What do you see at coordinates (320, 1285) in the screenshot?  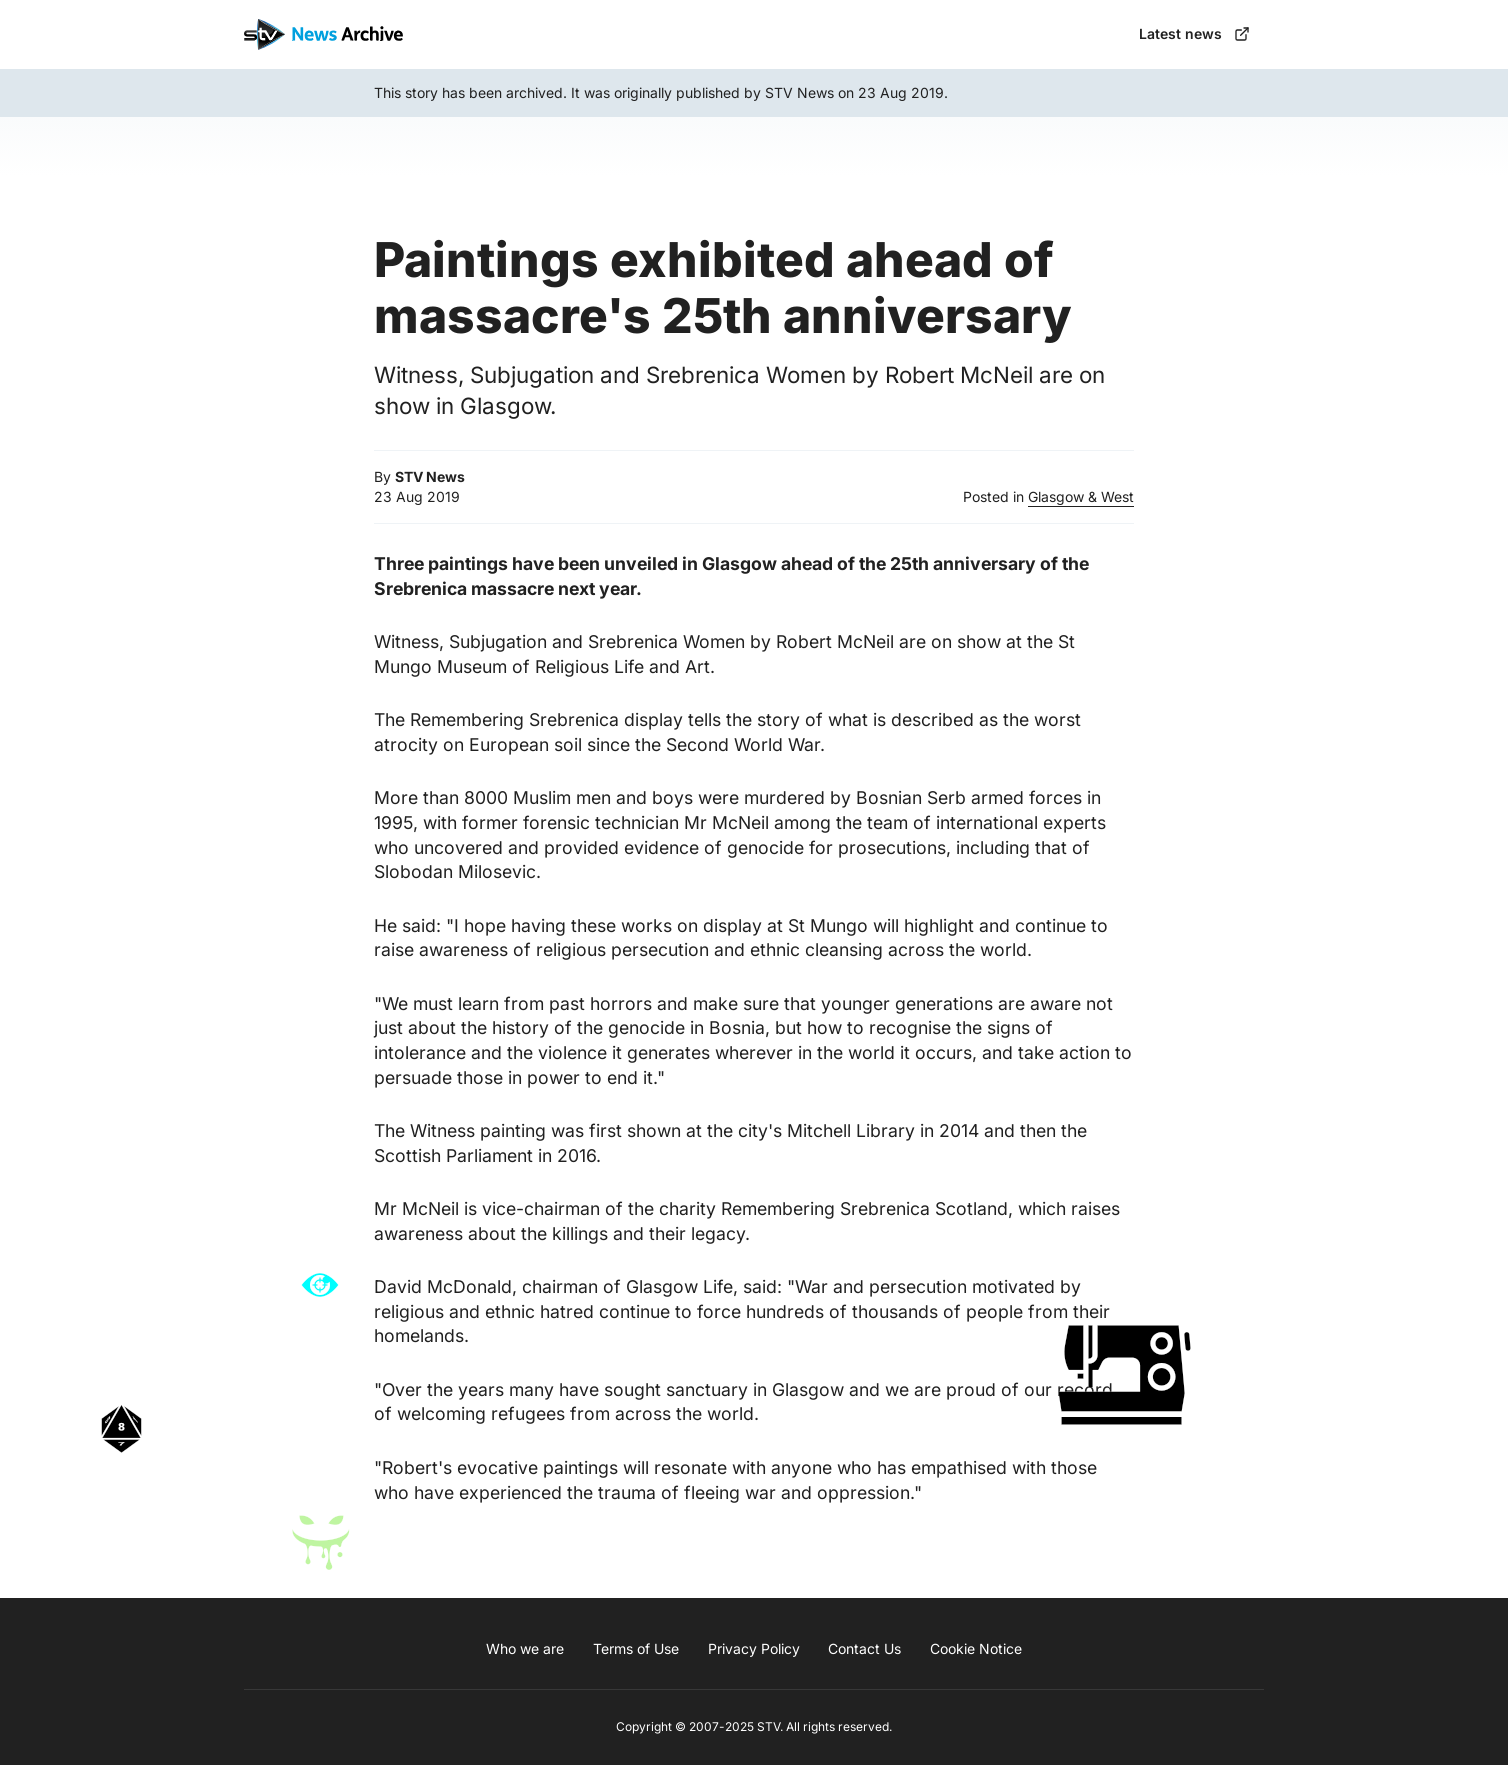 I see `focus or target tracking mode` at bounding box center [320, 1285].